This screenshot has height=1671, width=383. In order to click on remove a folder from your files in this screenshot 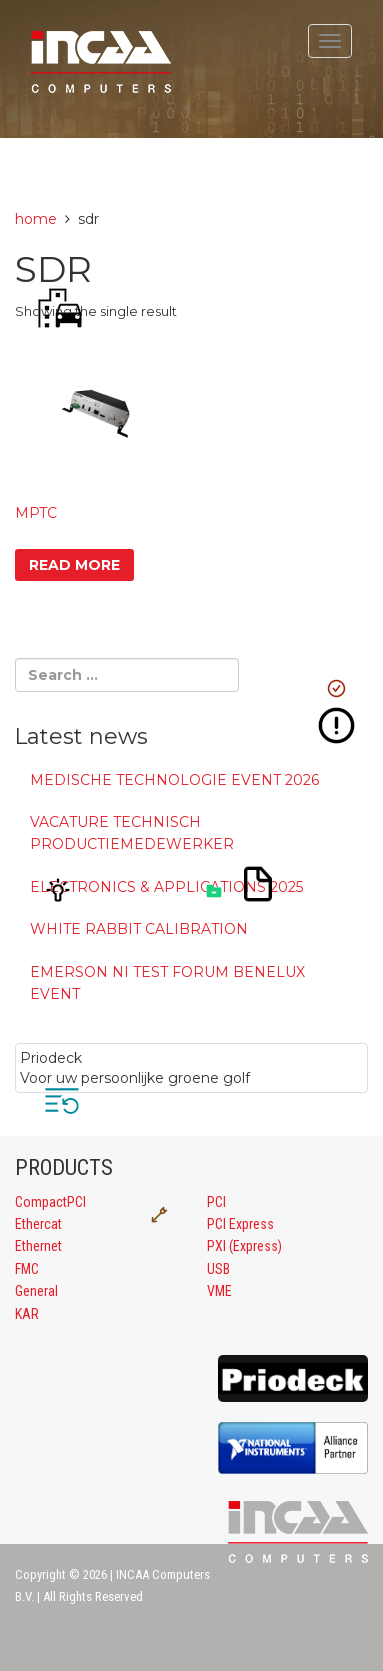, I will do `click(214, 891)`.